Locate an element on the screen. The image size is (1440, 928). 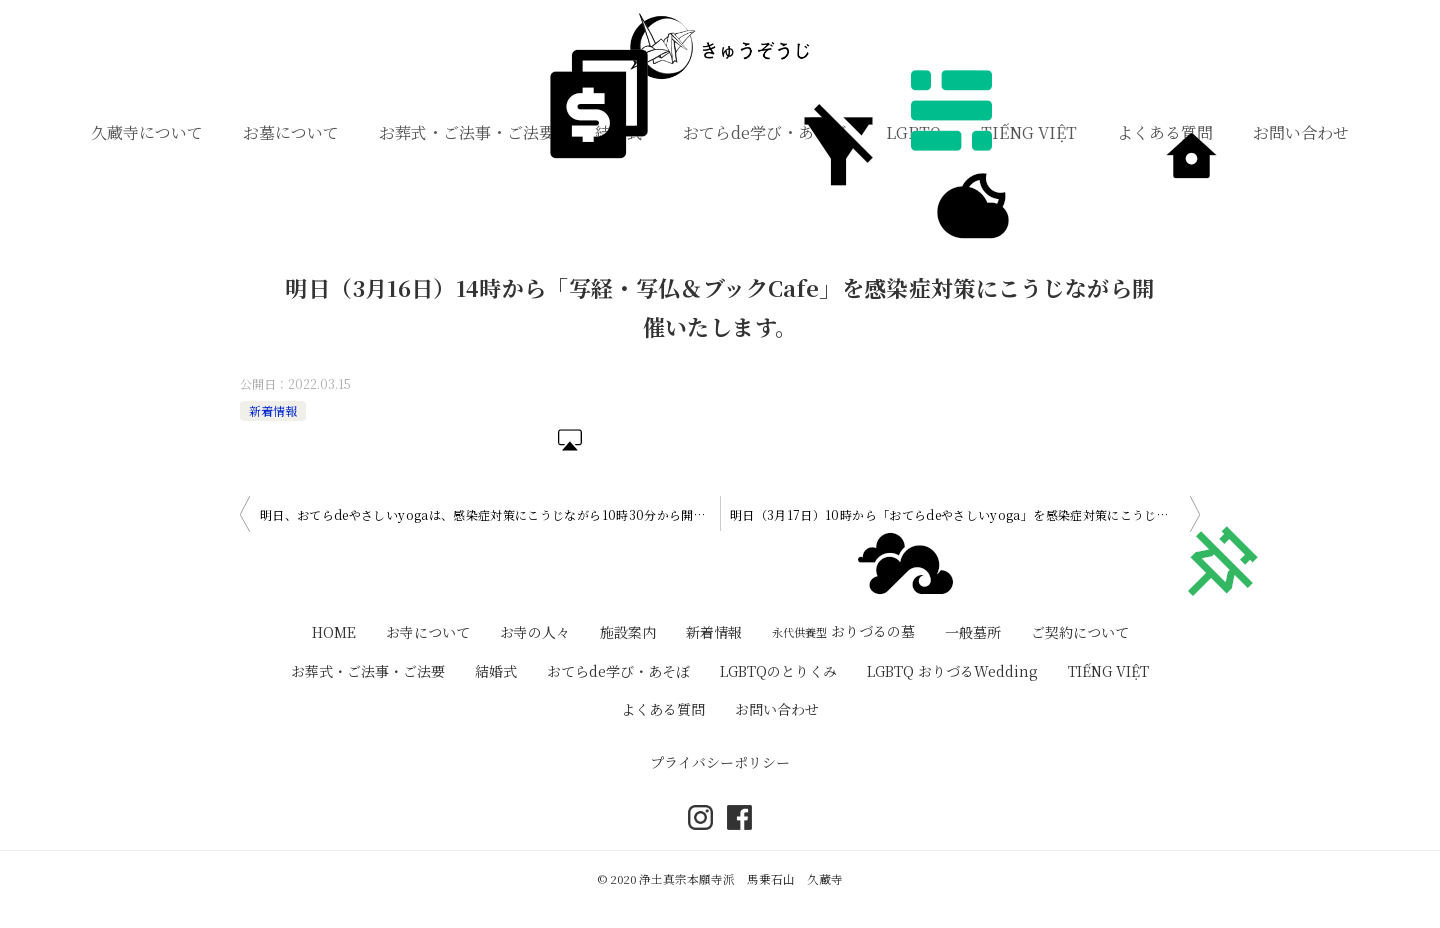
open seafile cloud storage app is located at coordinates (905, 563).